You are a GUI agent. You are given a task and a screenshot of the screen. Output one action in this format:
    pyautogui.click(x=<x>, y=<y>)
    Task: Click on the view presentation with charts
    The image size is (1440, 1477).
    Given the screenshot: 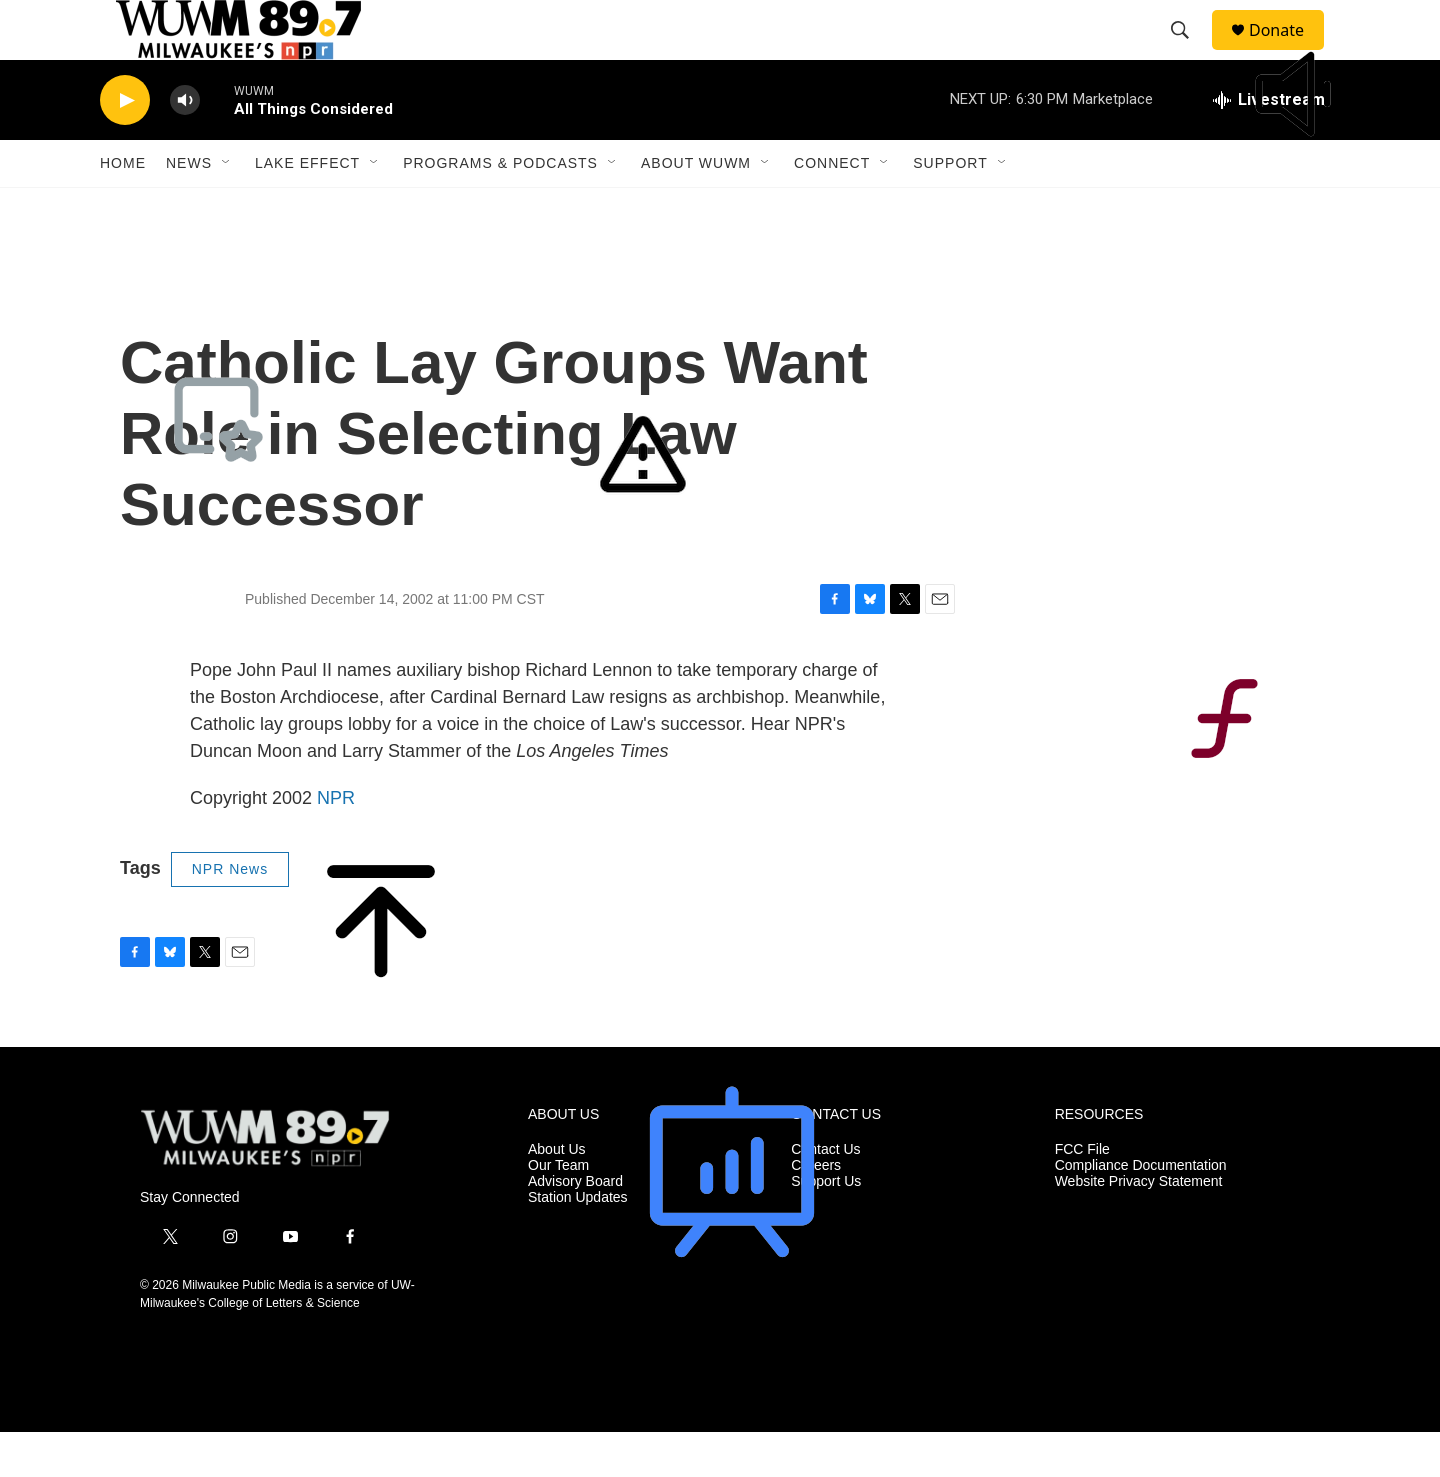 What is the action you would take?
    pyautogui.click(x=732, y=1175)
    